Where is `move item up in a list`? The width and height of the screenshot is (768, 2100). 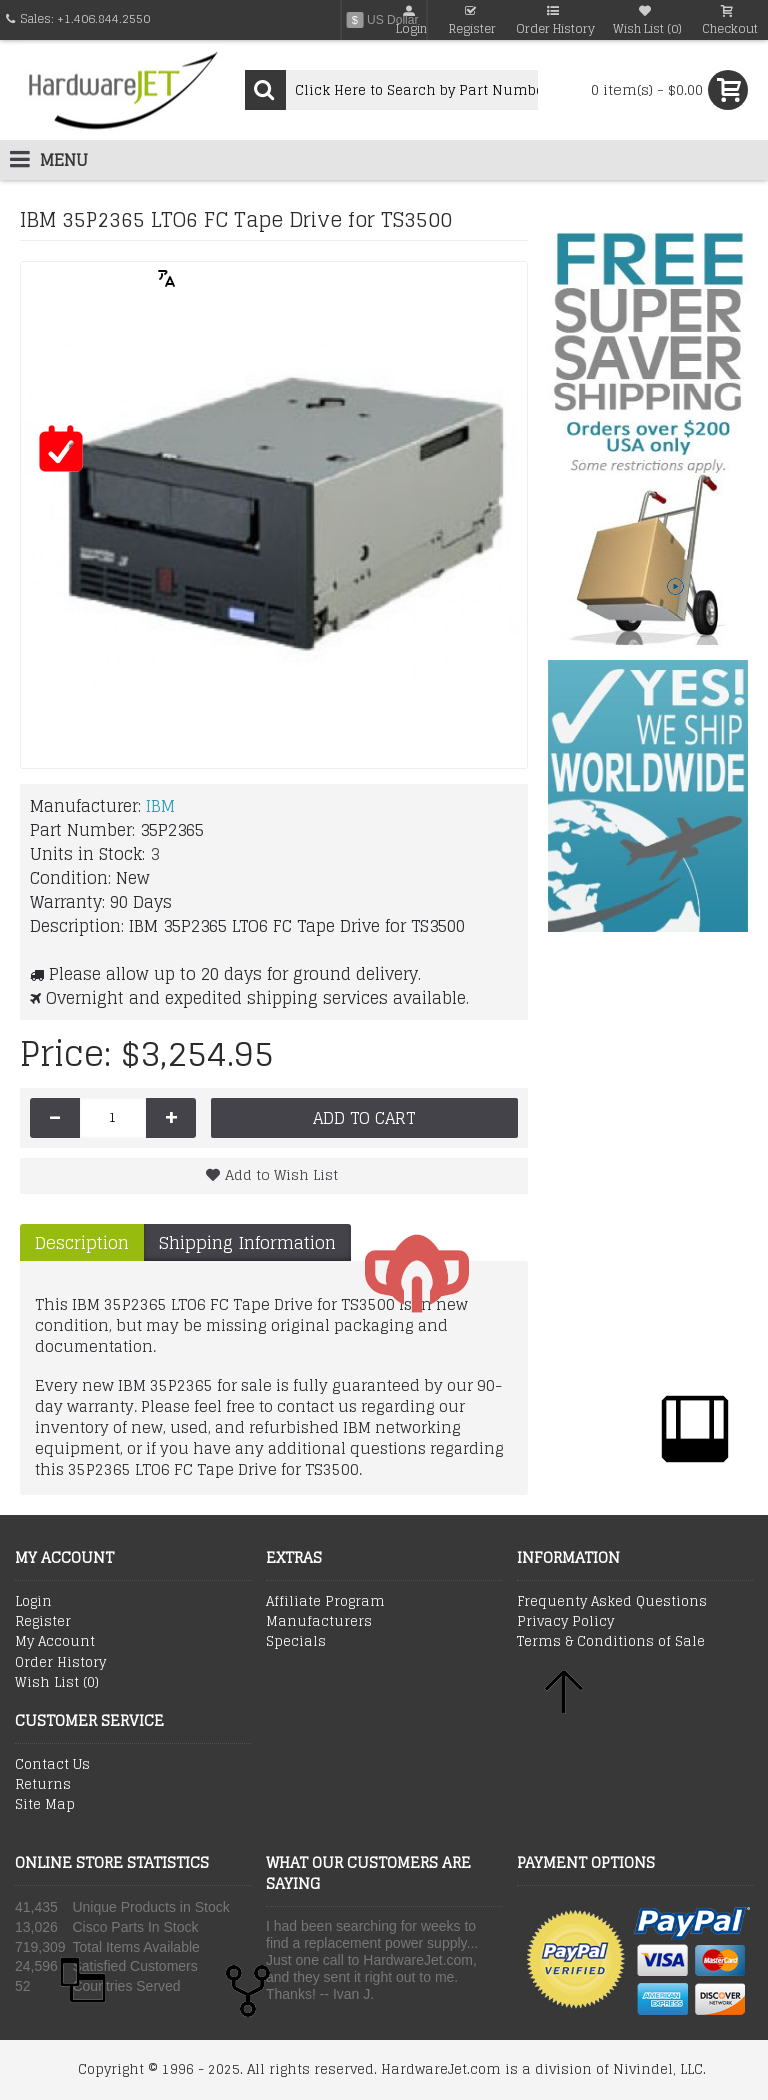
move item up in a list is located at coordinates (562, 1692).